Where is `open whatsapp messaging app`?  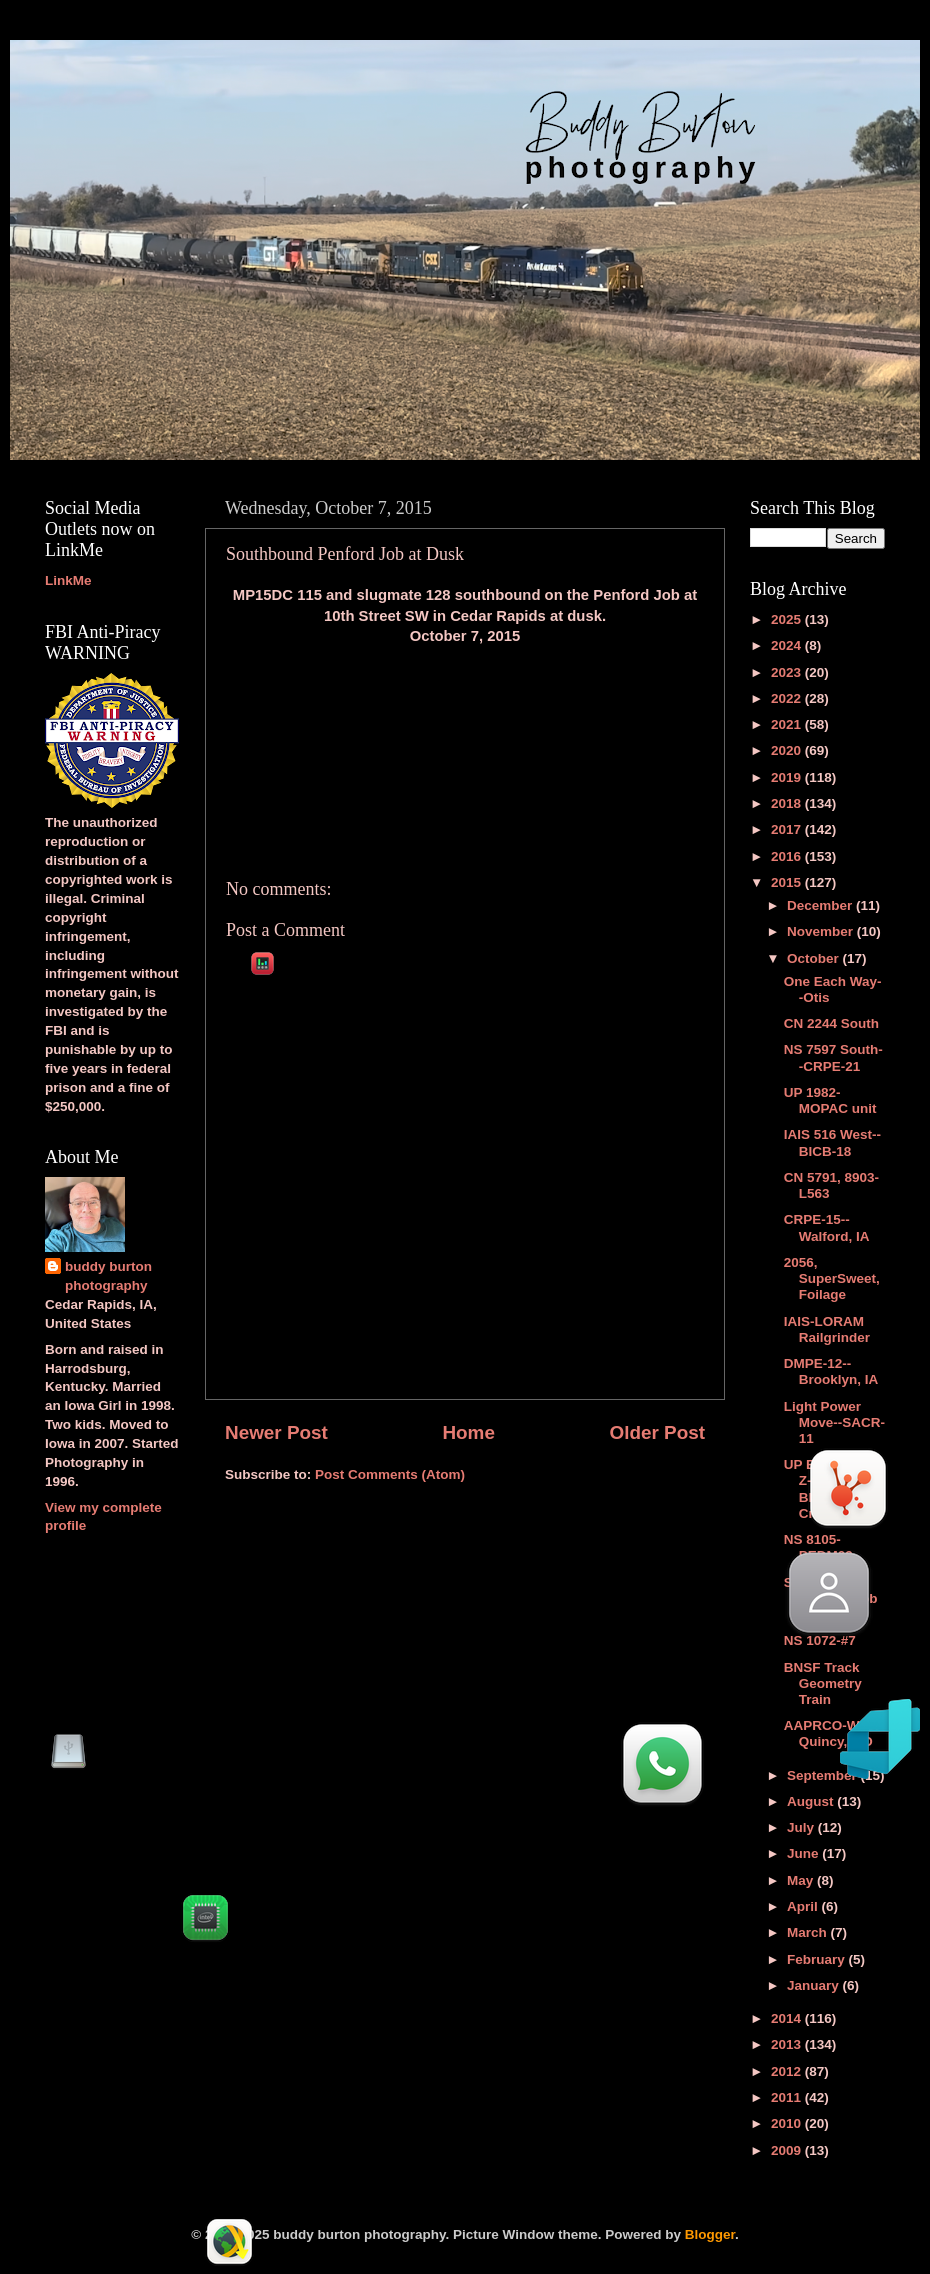
open whatsapp messaging app is located at coordinates (662, 1763).